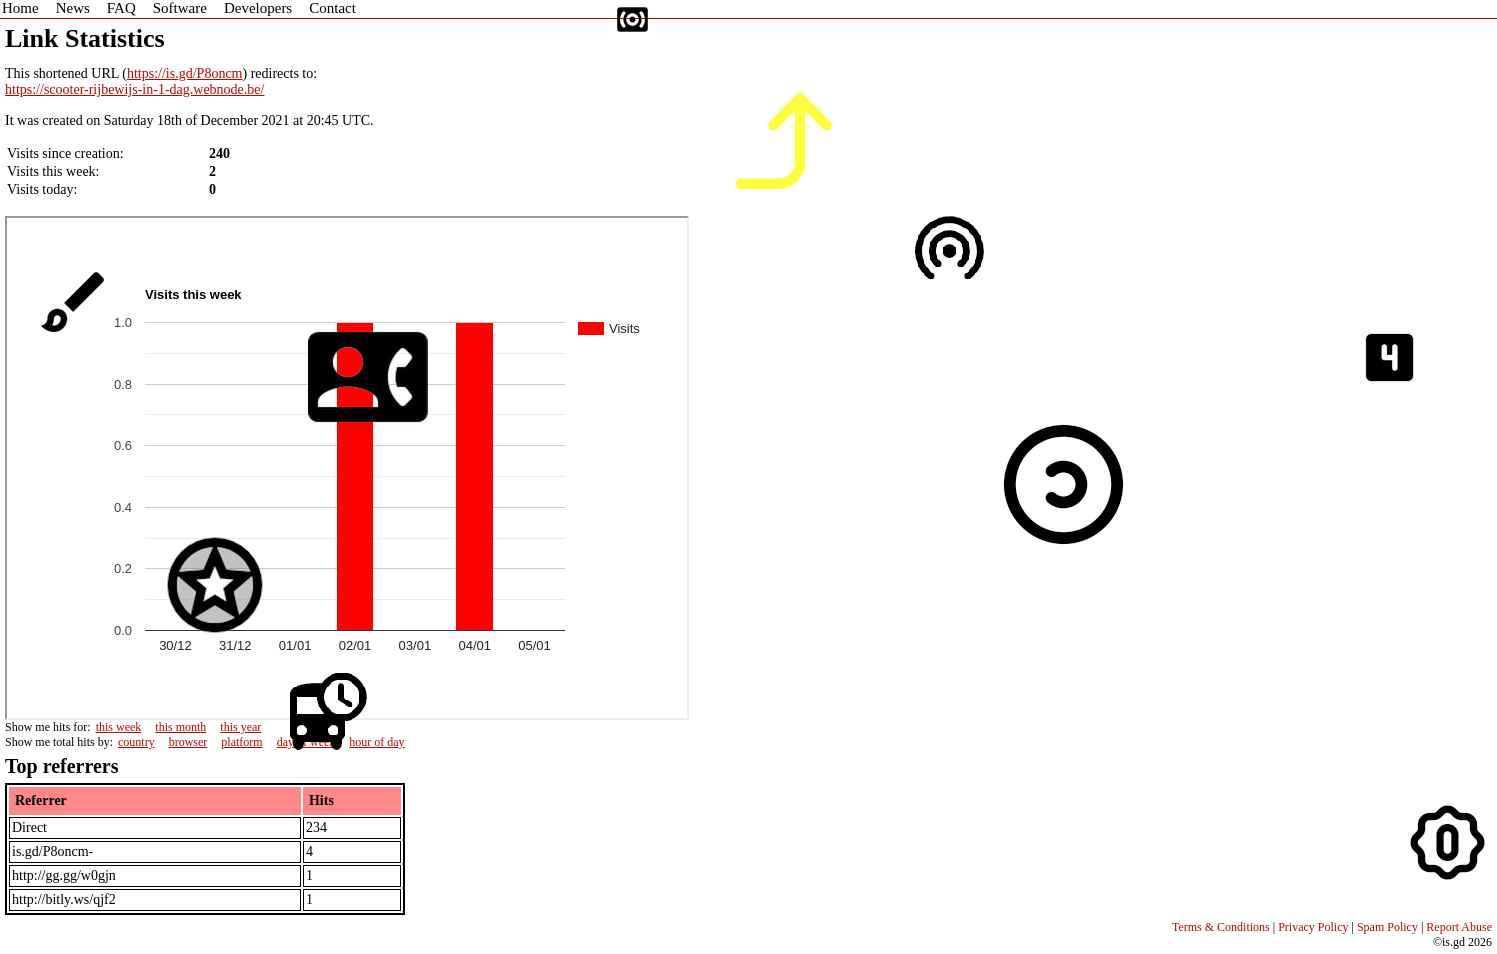  What do you see at coordinates (949, 247) in the screenshot?
I see `enable wifi hotspot or tethering` at bounding box center [949, 247].